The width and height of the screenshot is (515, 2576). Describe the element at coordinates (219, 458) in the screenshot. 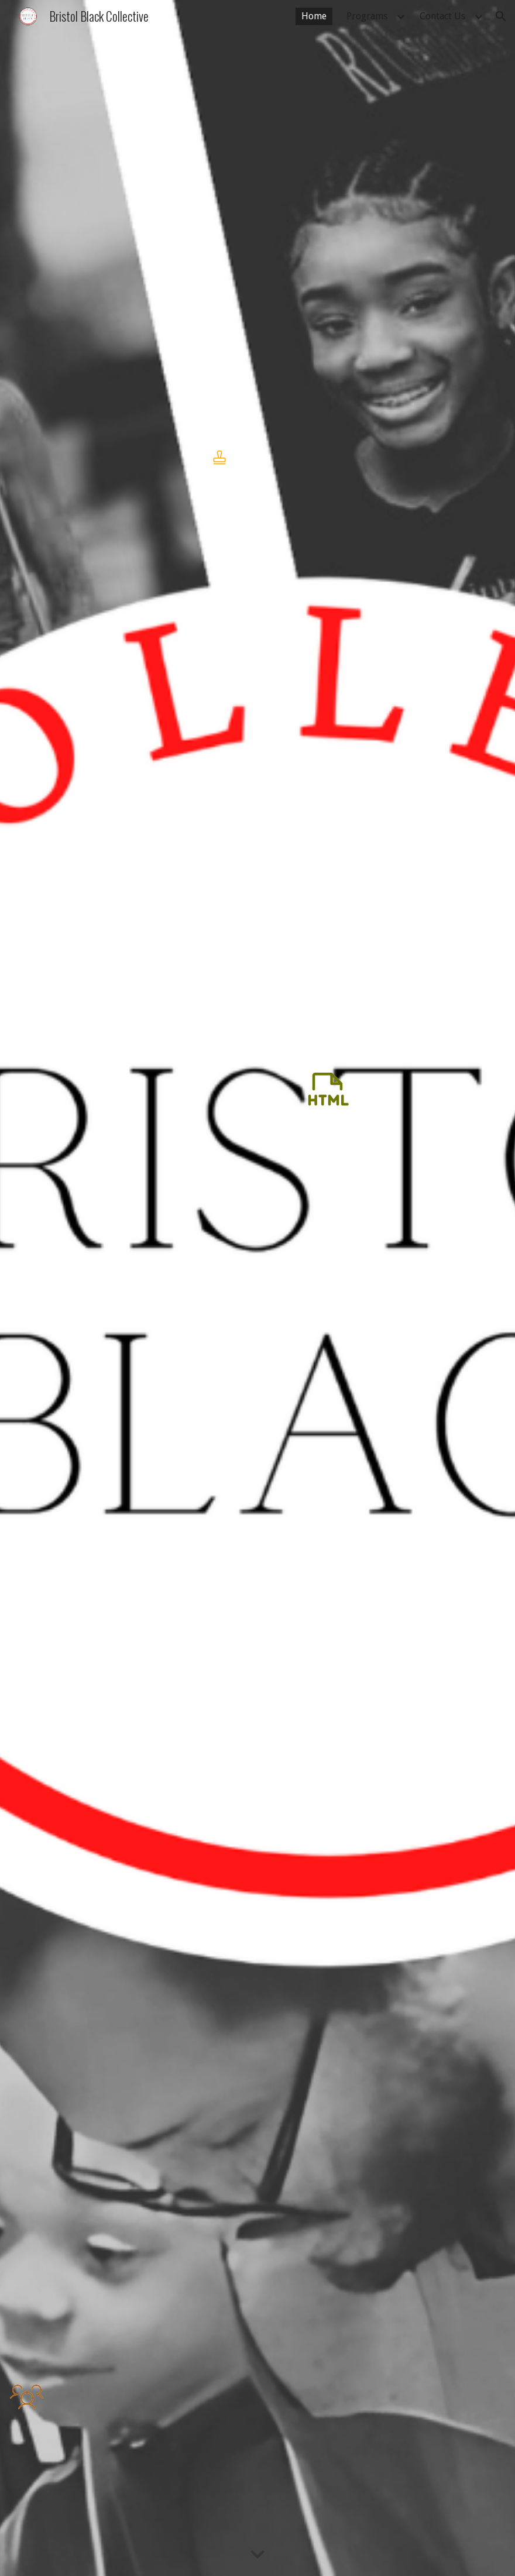

I see `apply a stamp or seal to a document` at that location.